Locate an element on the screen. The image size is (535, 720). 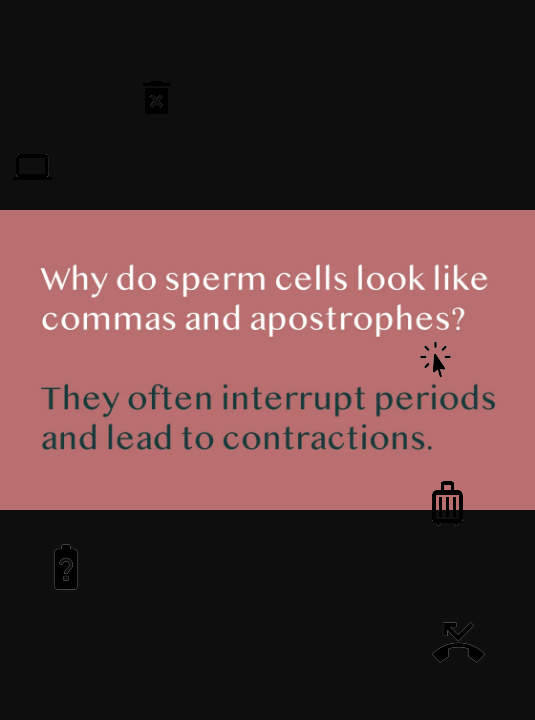
access desktop or computer settings is located at coordinates (32, 167).